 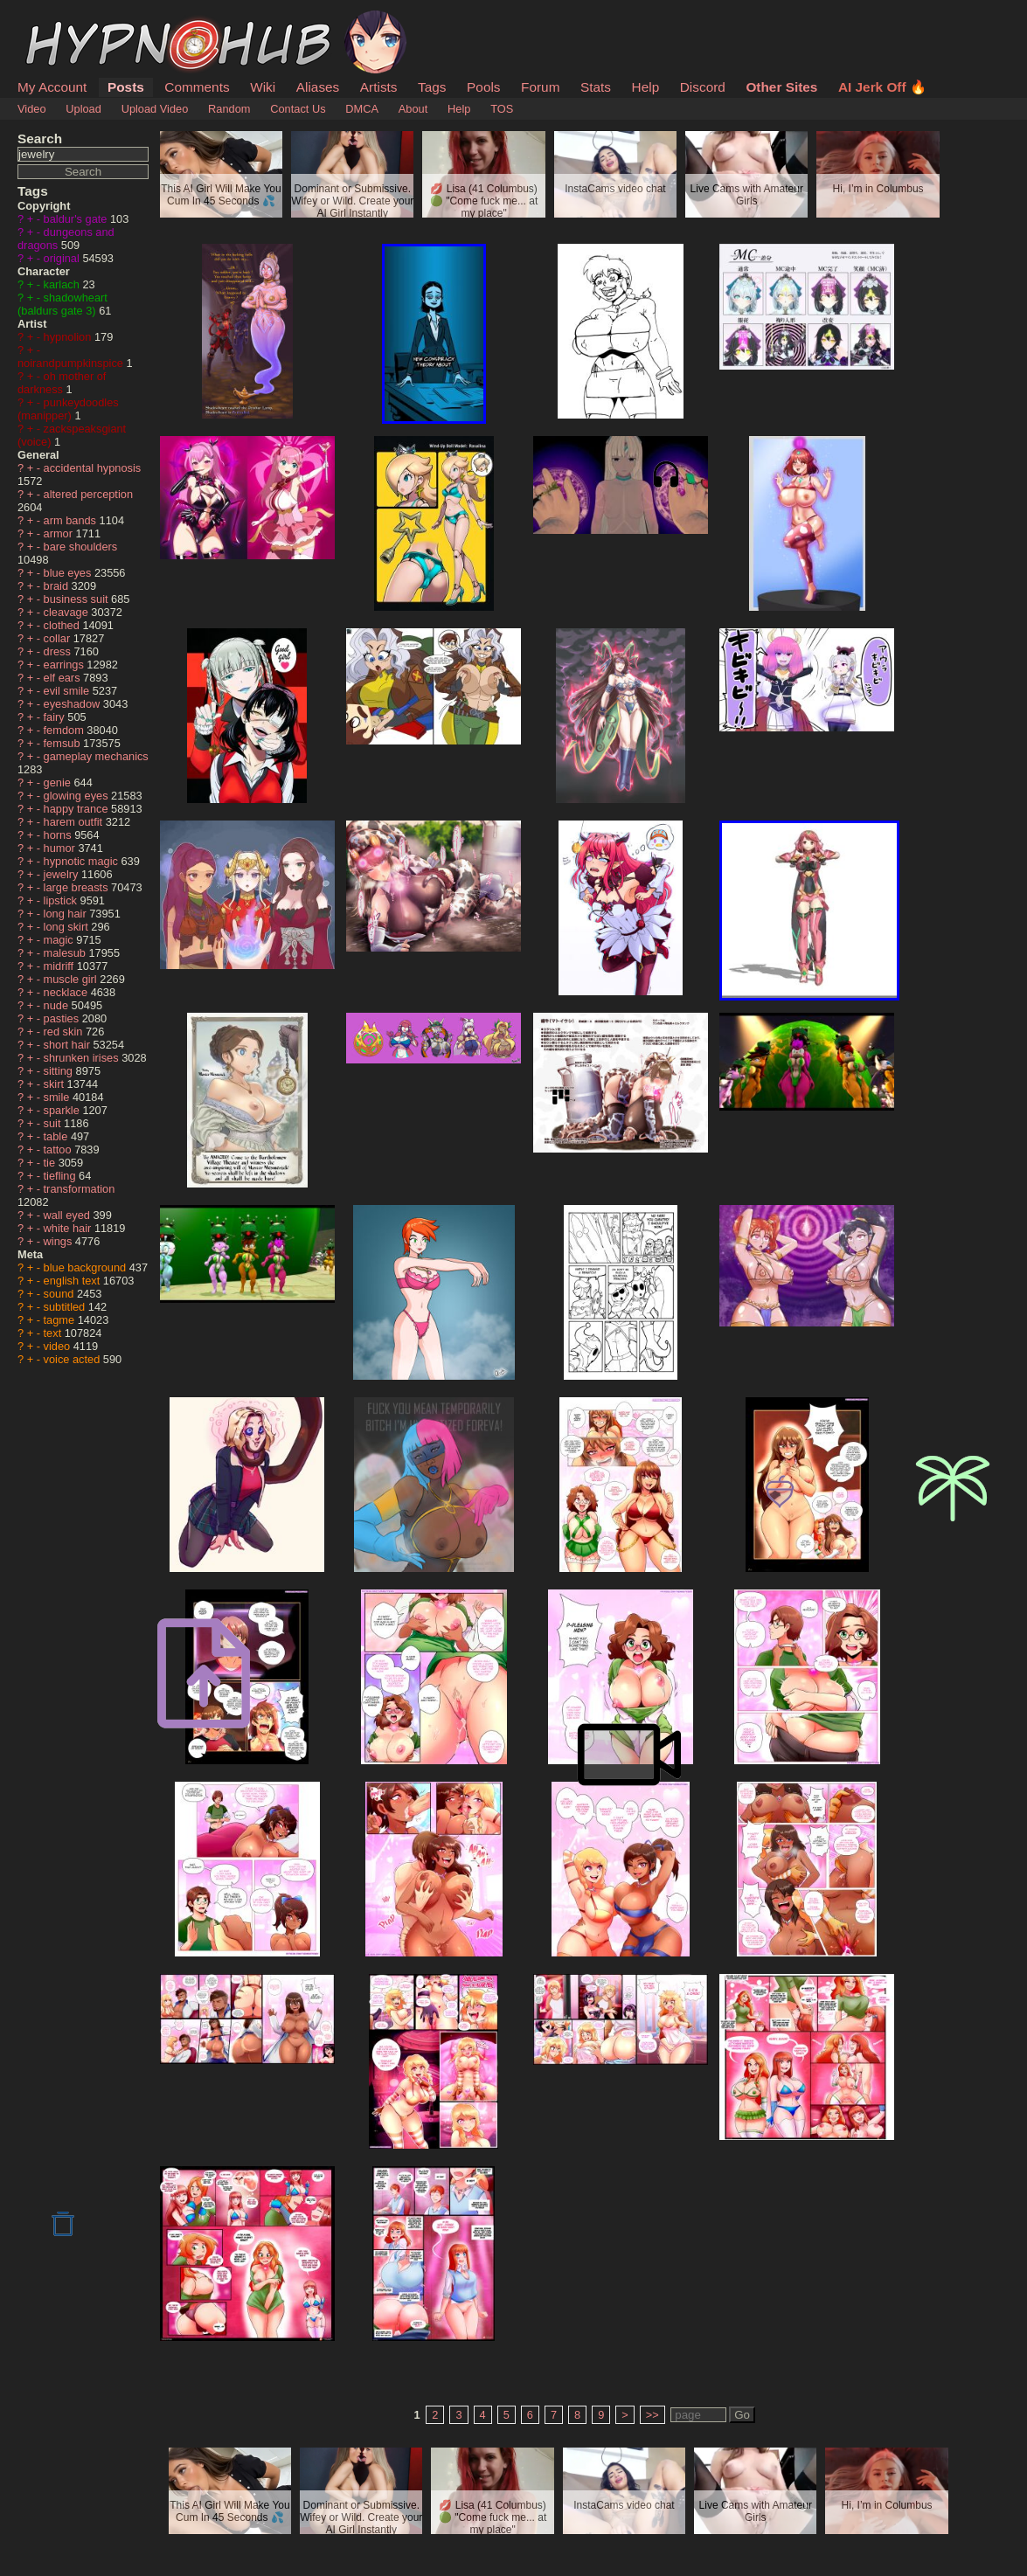 I want to click on open kanban board view, so click(x=560, y=1096).